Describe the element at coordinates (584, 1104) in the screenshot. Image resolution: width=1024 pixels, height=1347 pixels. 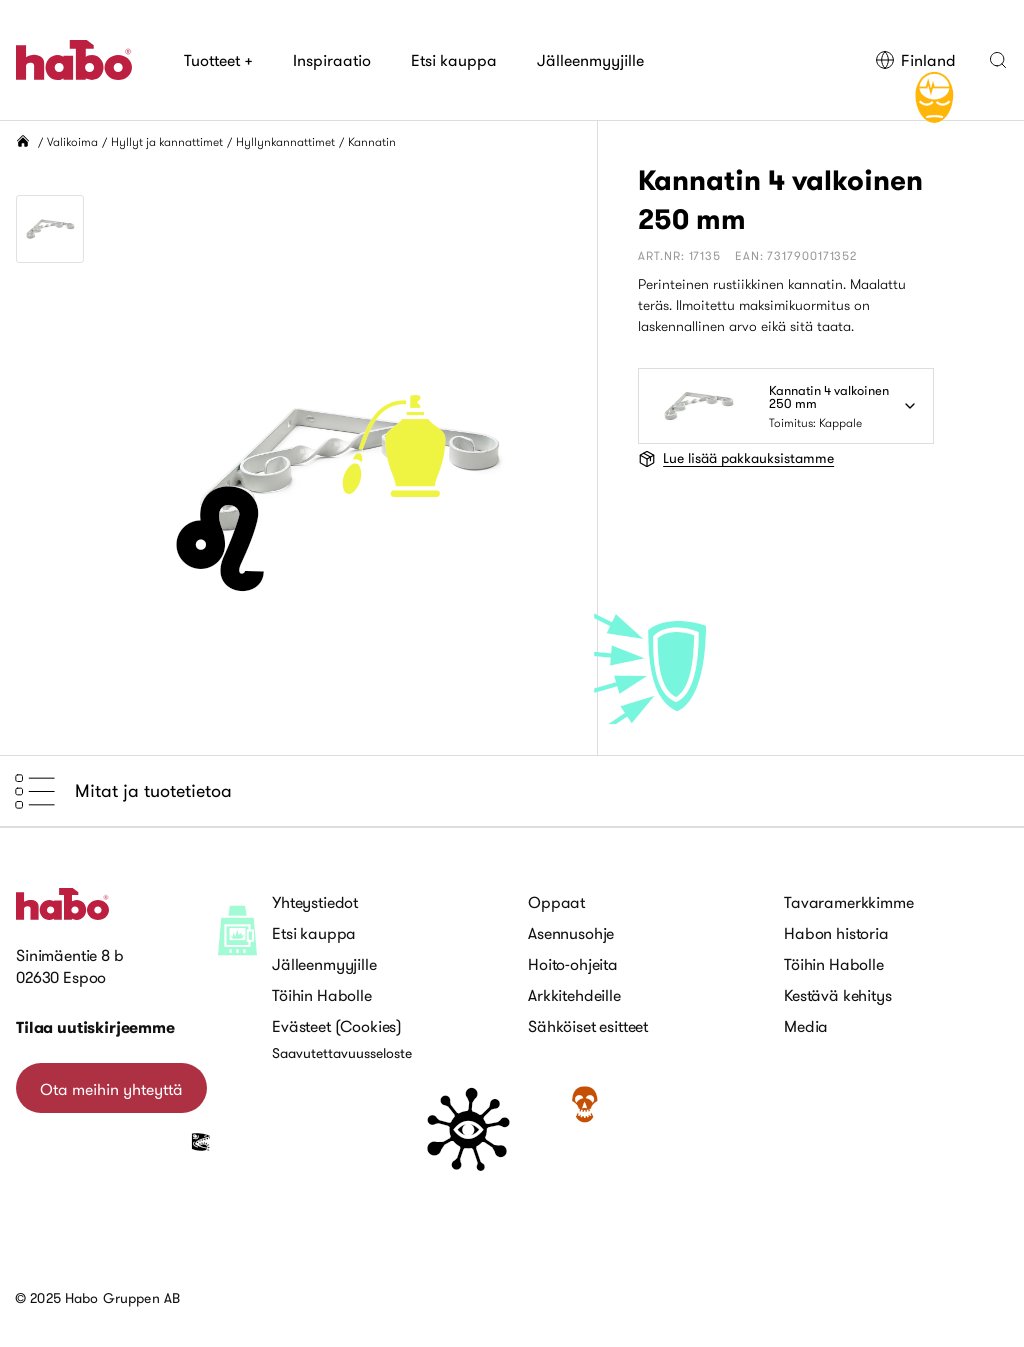
I see `dark humor or comedy category in a game` at that location.